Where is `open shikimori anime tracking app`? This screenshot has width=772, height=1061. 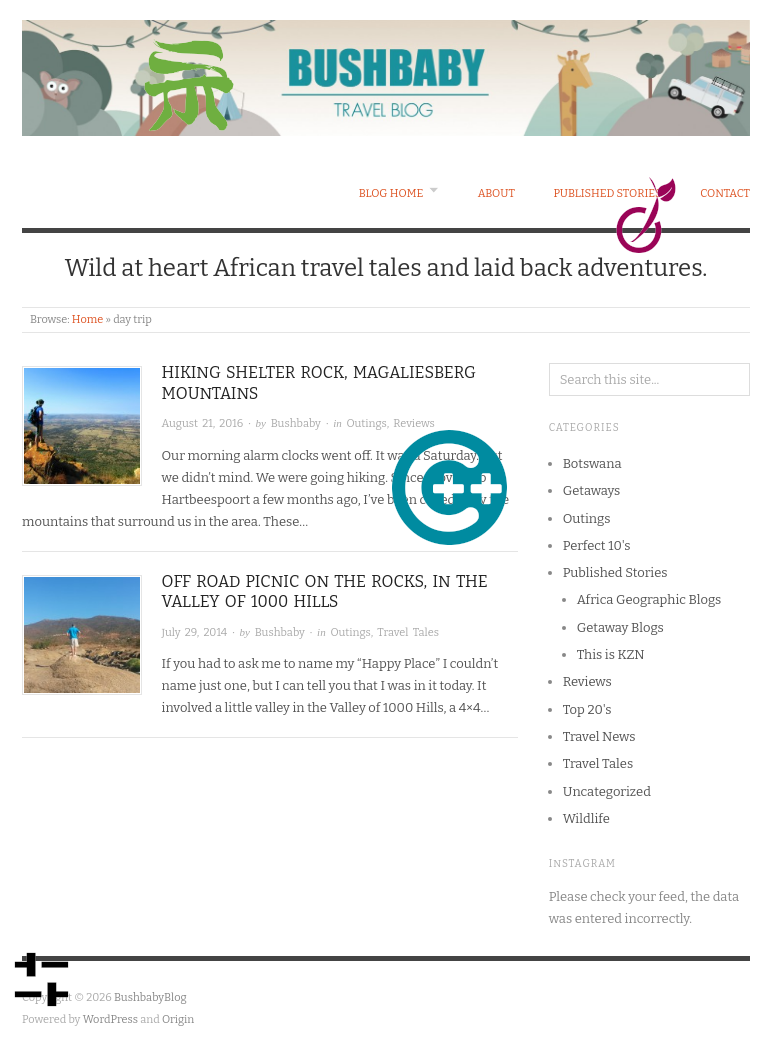 open shikimori anime tracking app is located at coordinates (189, 85).